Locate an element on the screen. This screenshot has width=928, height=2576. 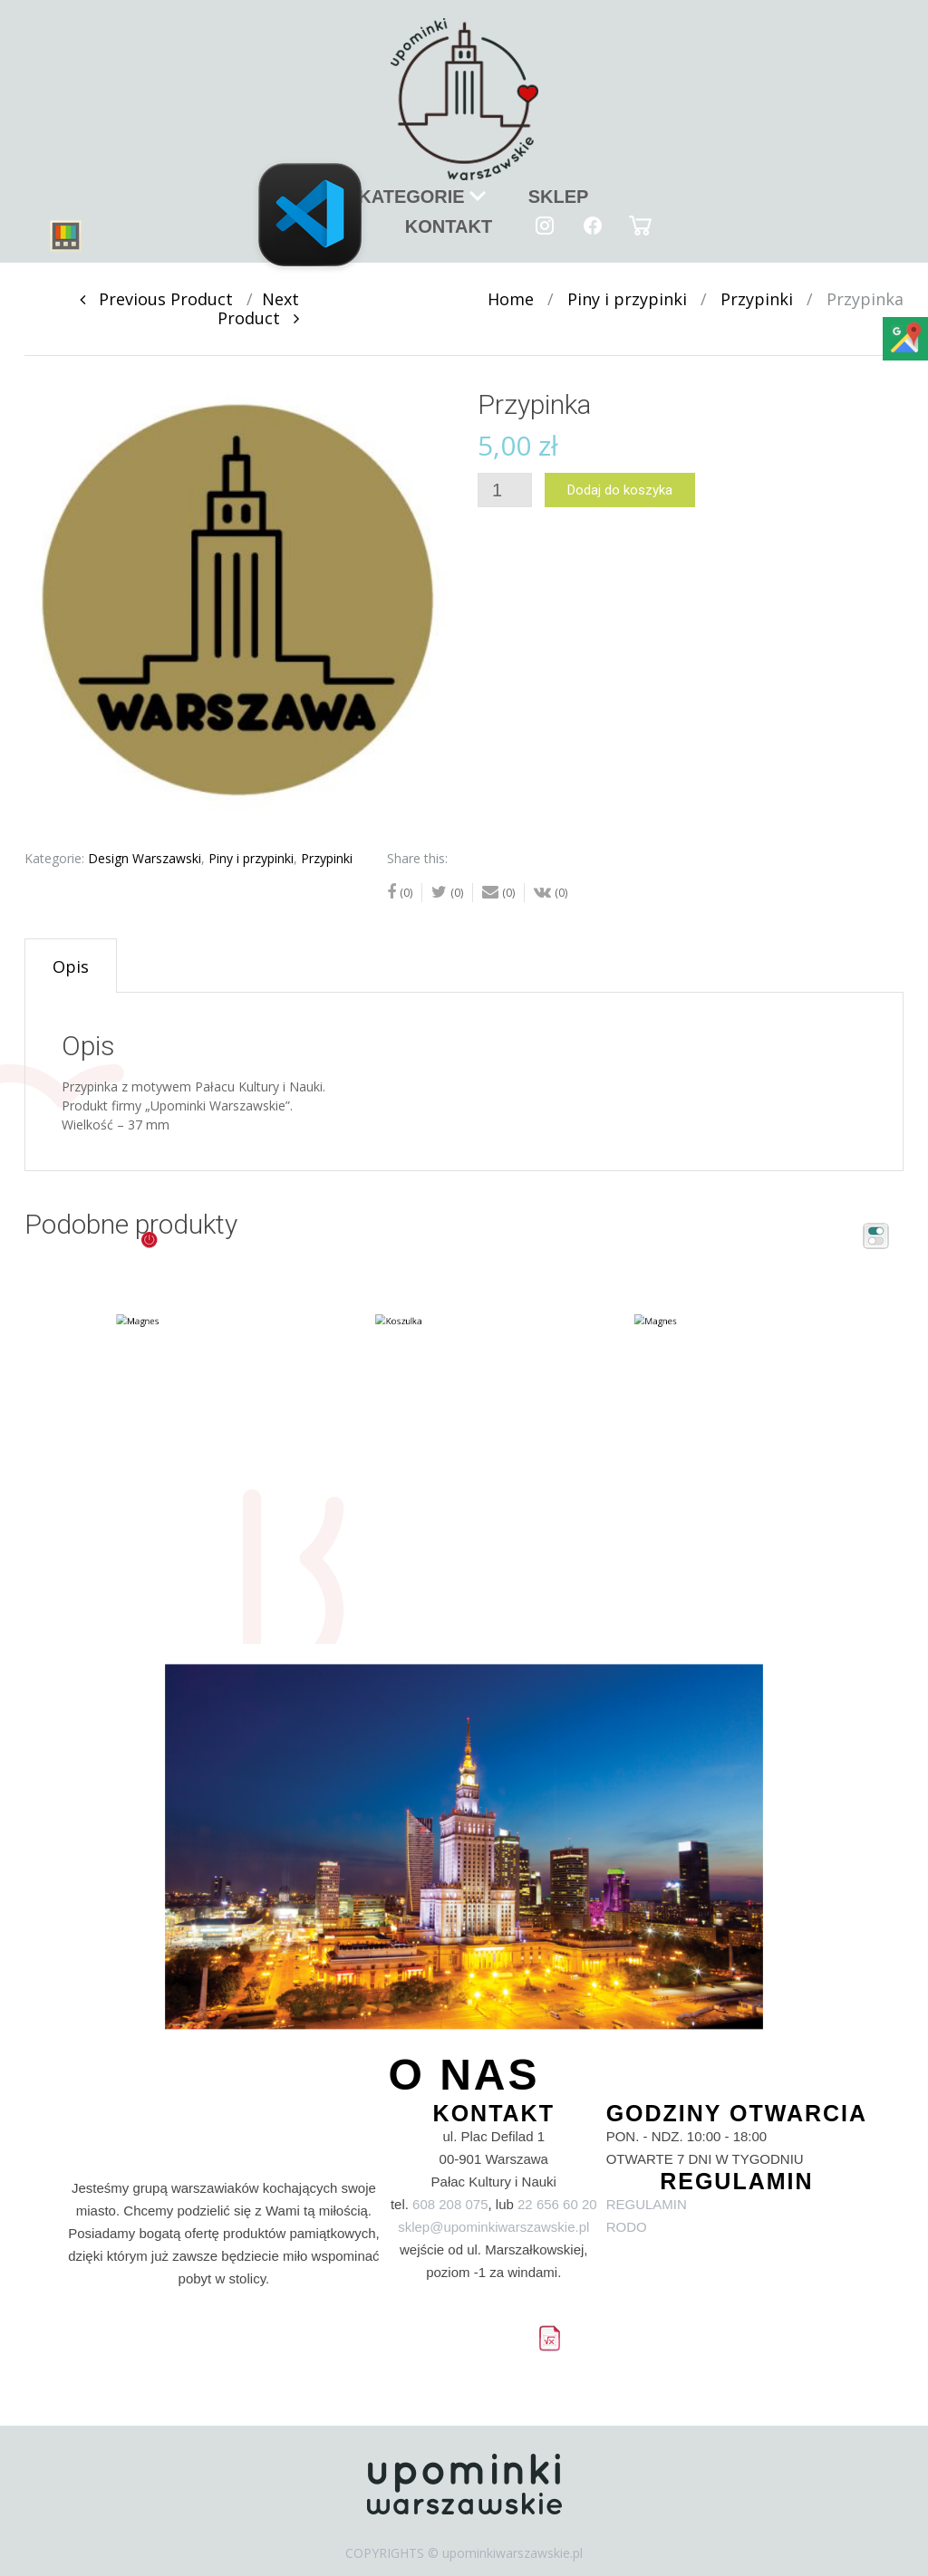
open microsoft powertoys application is located at coordinates (65, 235).